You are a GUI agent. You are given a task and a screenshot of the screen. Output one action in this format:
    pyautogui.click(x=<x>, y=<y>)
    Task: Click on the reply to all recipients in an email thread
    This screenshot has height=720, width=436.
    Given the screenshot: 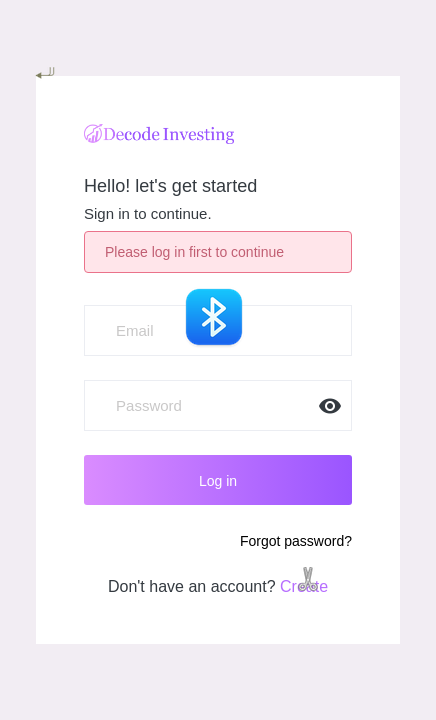 What is the action you would take?
    pyautogui.click(x=44, y=71)
    